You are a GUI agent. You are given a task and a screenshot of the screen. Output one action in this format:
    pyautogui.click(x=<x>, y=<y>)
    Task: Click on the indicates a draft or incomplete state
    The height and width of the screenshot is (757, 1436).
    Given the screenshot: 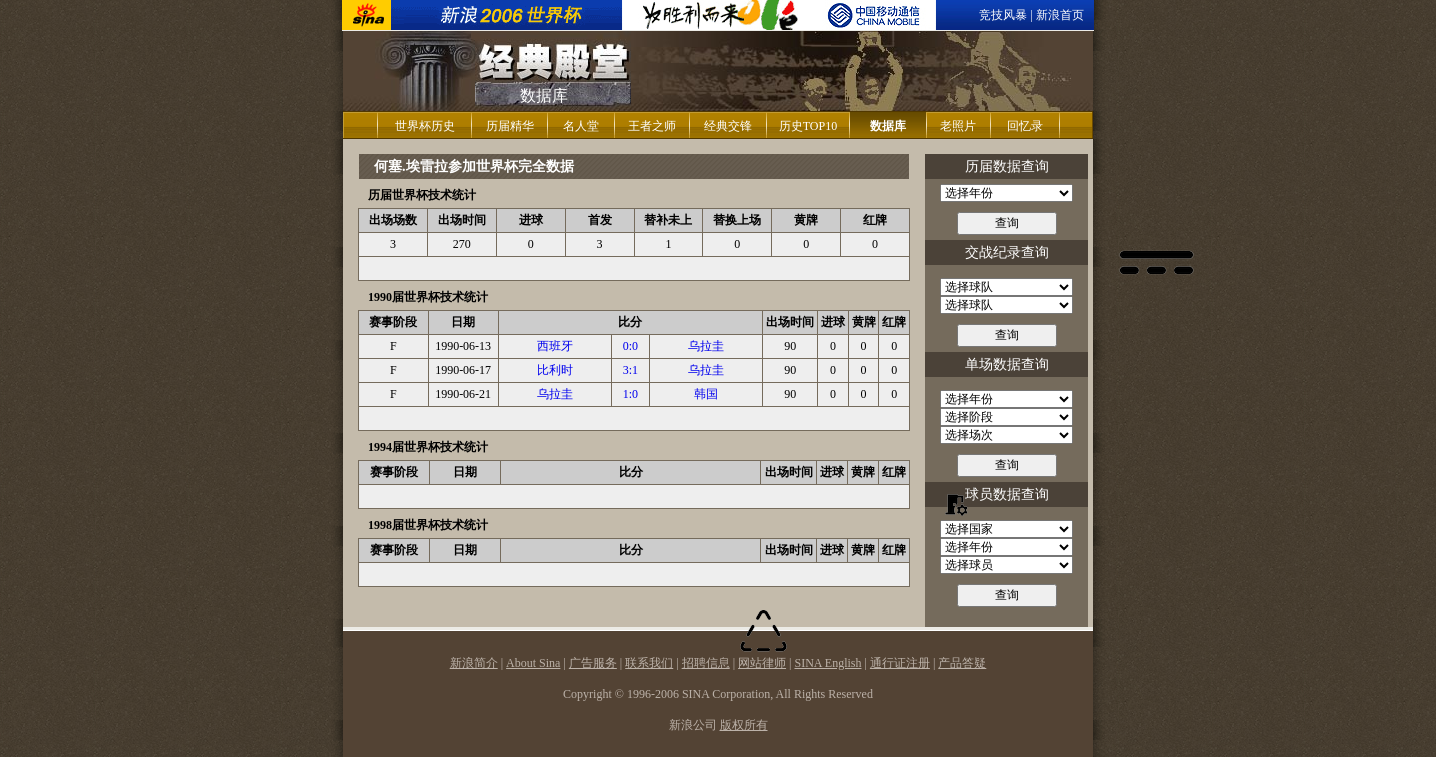 What is the action you would take?
    pyautogui.click(x=763, y=631)
    